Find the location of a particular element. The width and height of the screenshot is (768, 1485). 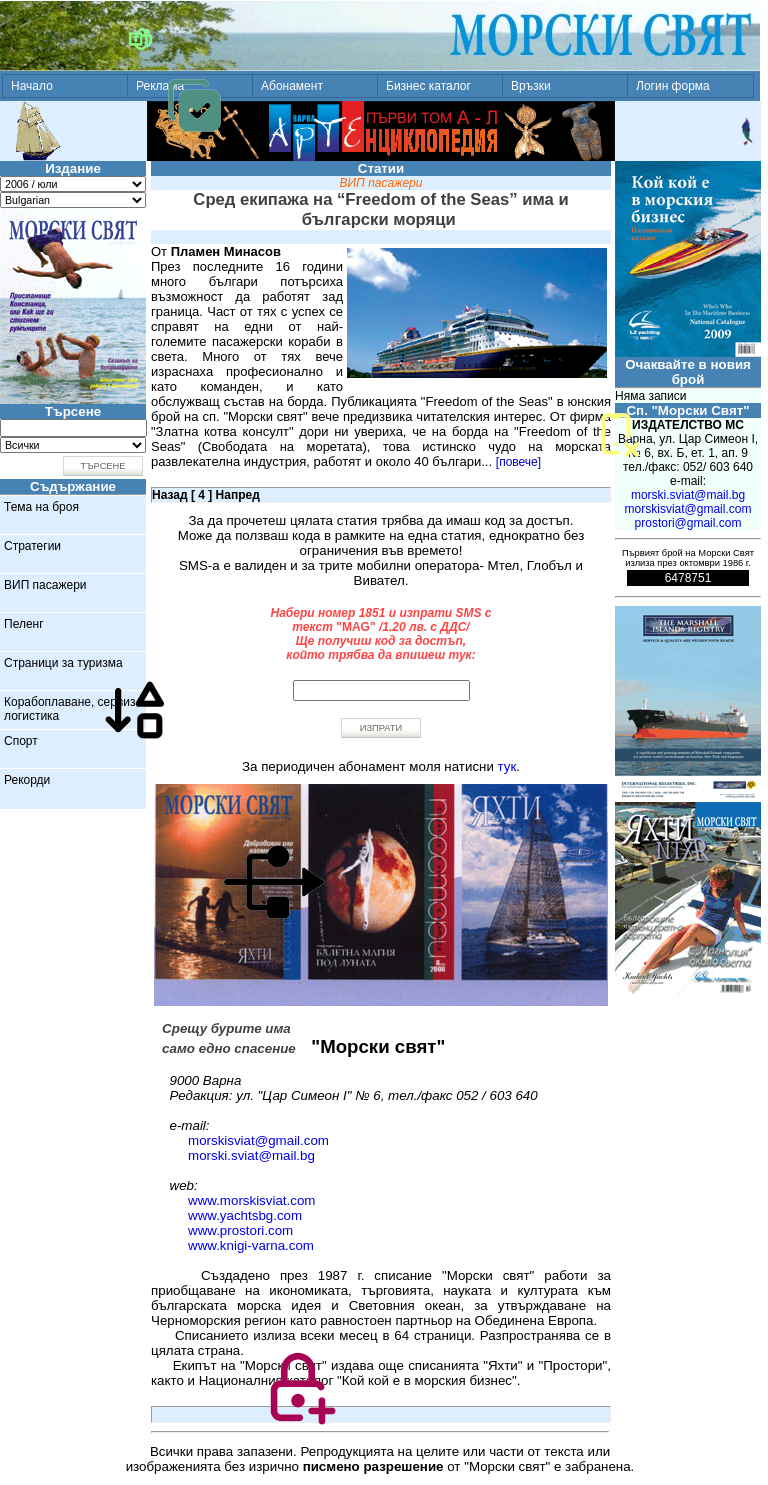

open Microsoft Teams is located at coordinates (140, 39).